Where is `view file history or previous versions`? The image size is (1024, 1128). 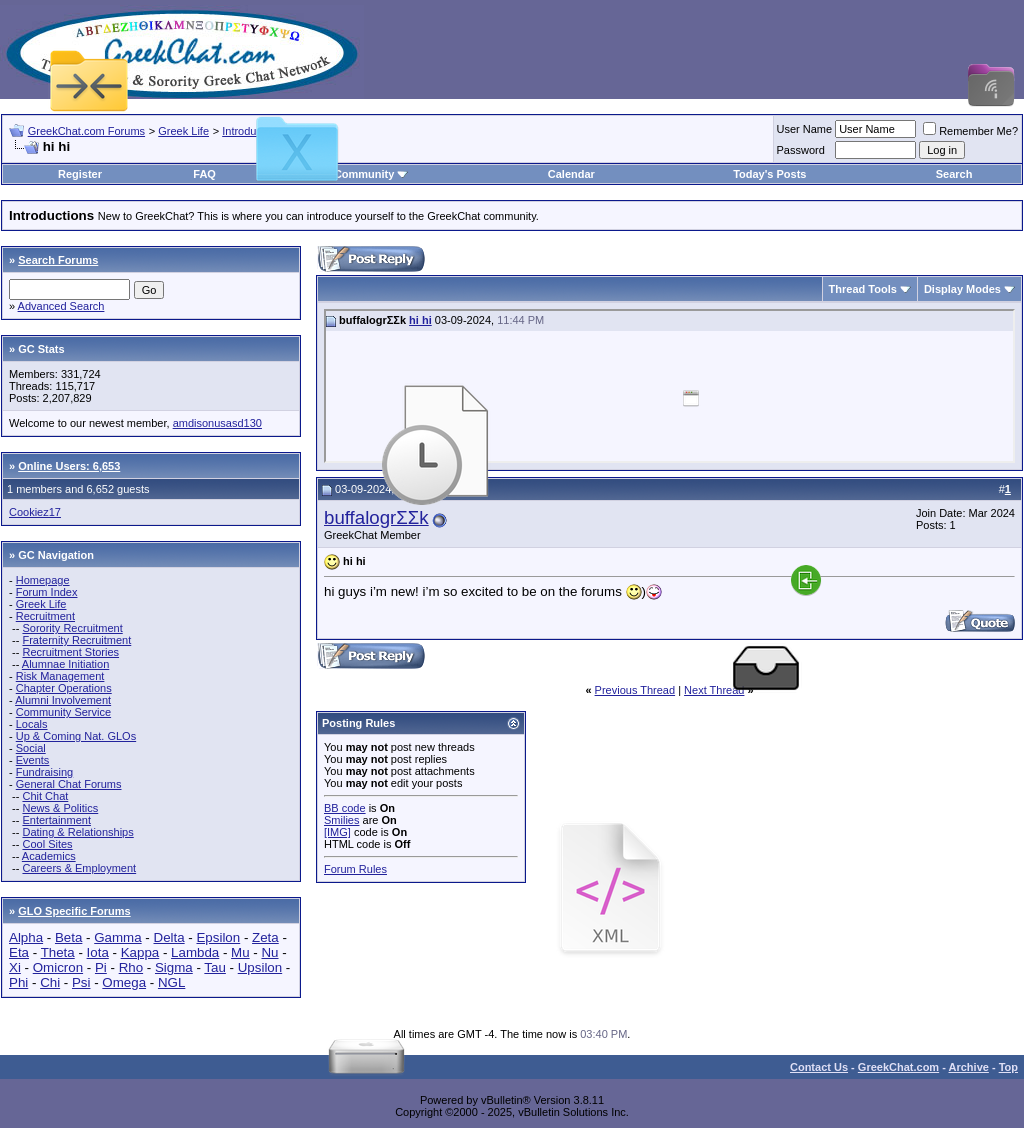
view file history or previous versions is located at coordinates (446, 441).